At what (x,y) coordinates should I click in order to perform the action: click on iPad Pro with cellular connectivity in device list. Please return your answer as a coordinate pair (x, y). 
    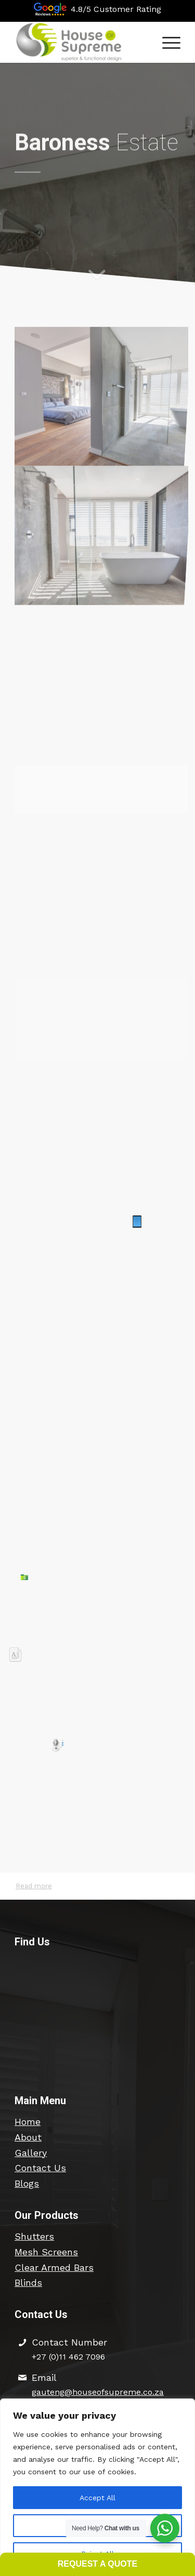
    Looking at the image, I should click on (137, 1221).